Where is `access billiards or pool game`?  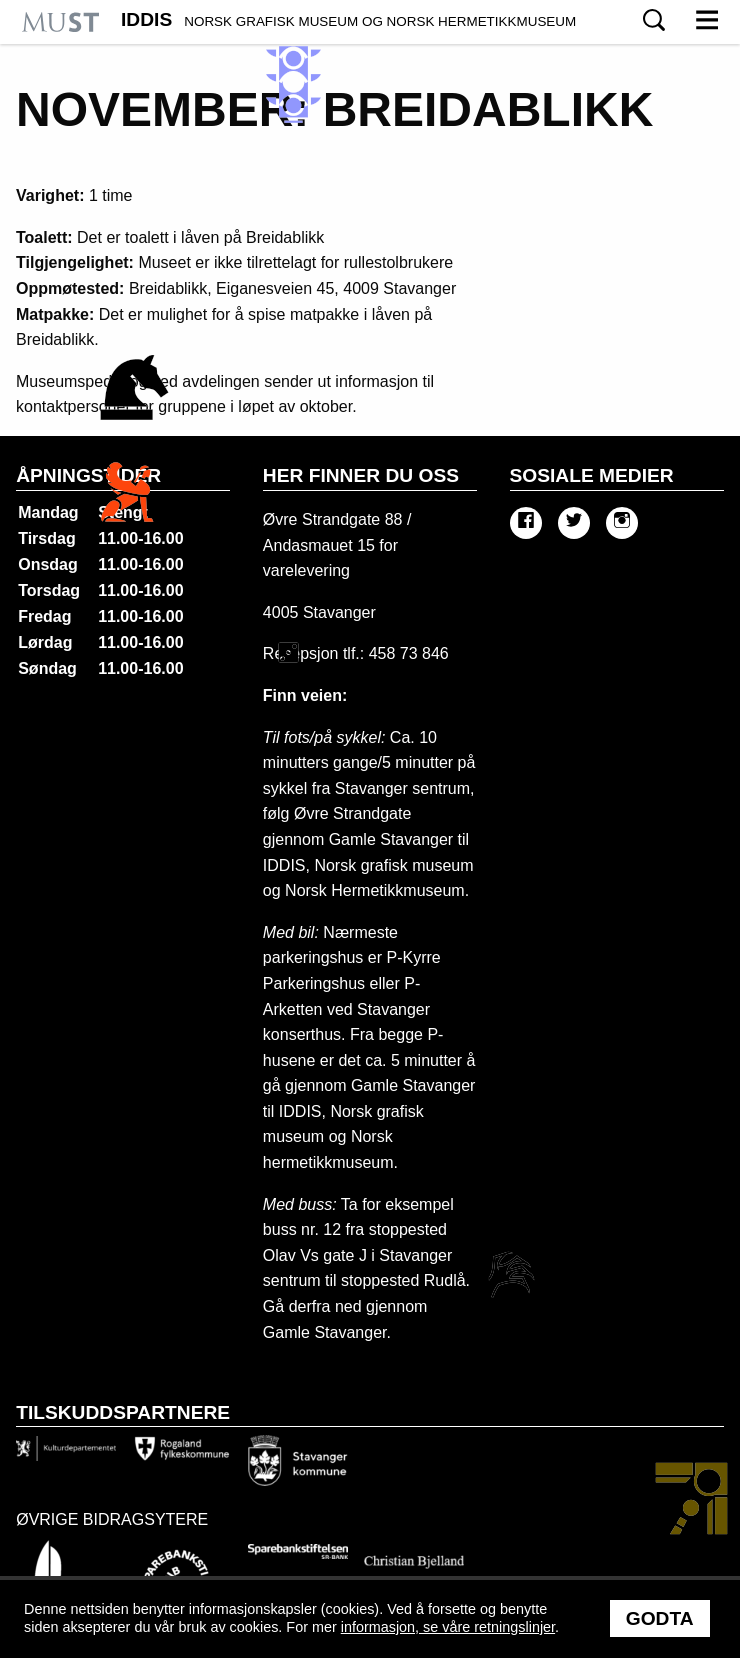
access billiards or pool game is located at coordinates (691, 1498).